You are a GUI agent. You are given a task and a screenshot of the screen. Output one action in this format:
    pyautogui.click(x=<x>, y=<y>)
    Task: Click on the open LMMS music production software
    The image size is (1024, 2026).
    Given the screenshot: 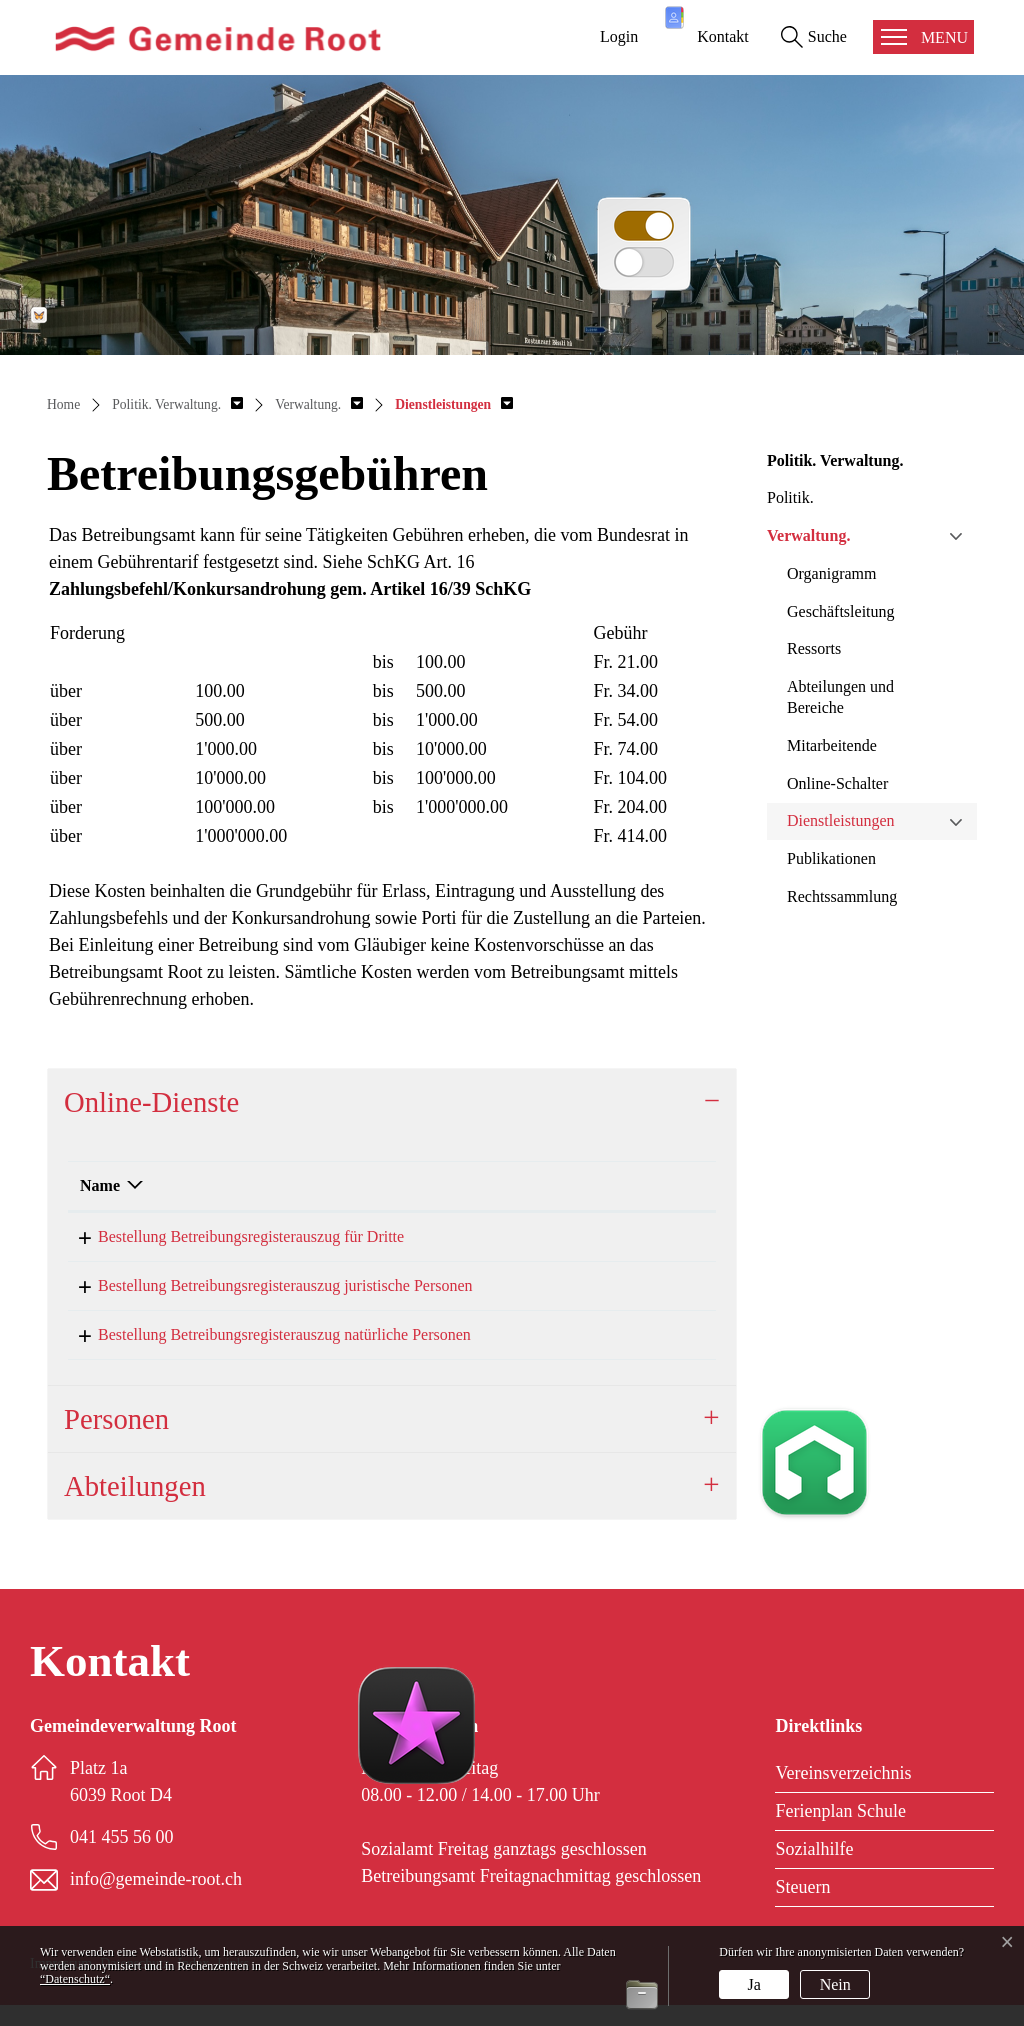 What is the action you would take?
    pyautogui.click(x=814, y=1462)
    